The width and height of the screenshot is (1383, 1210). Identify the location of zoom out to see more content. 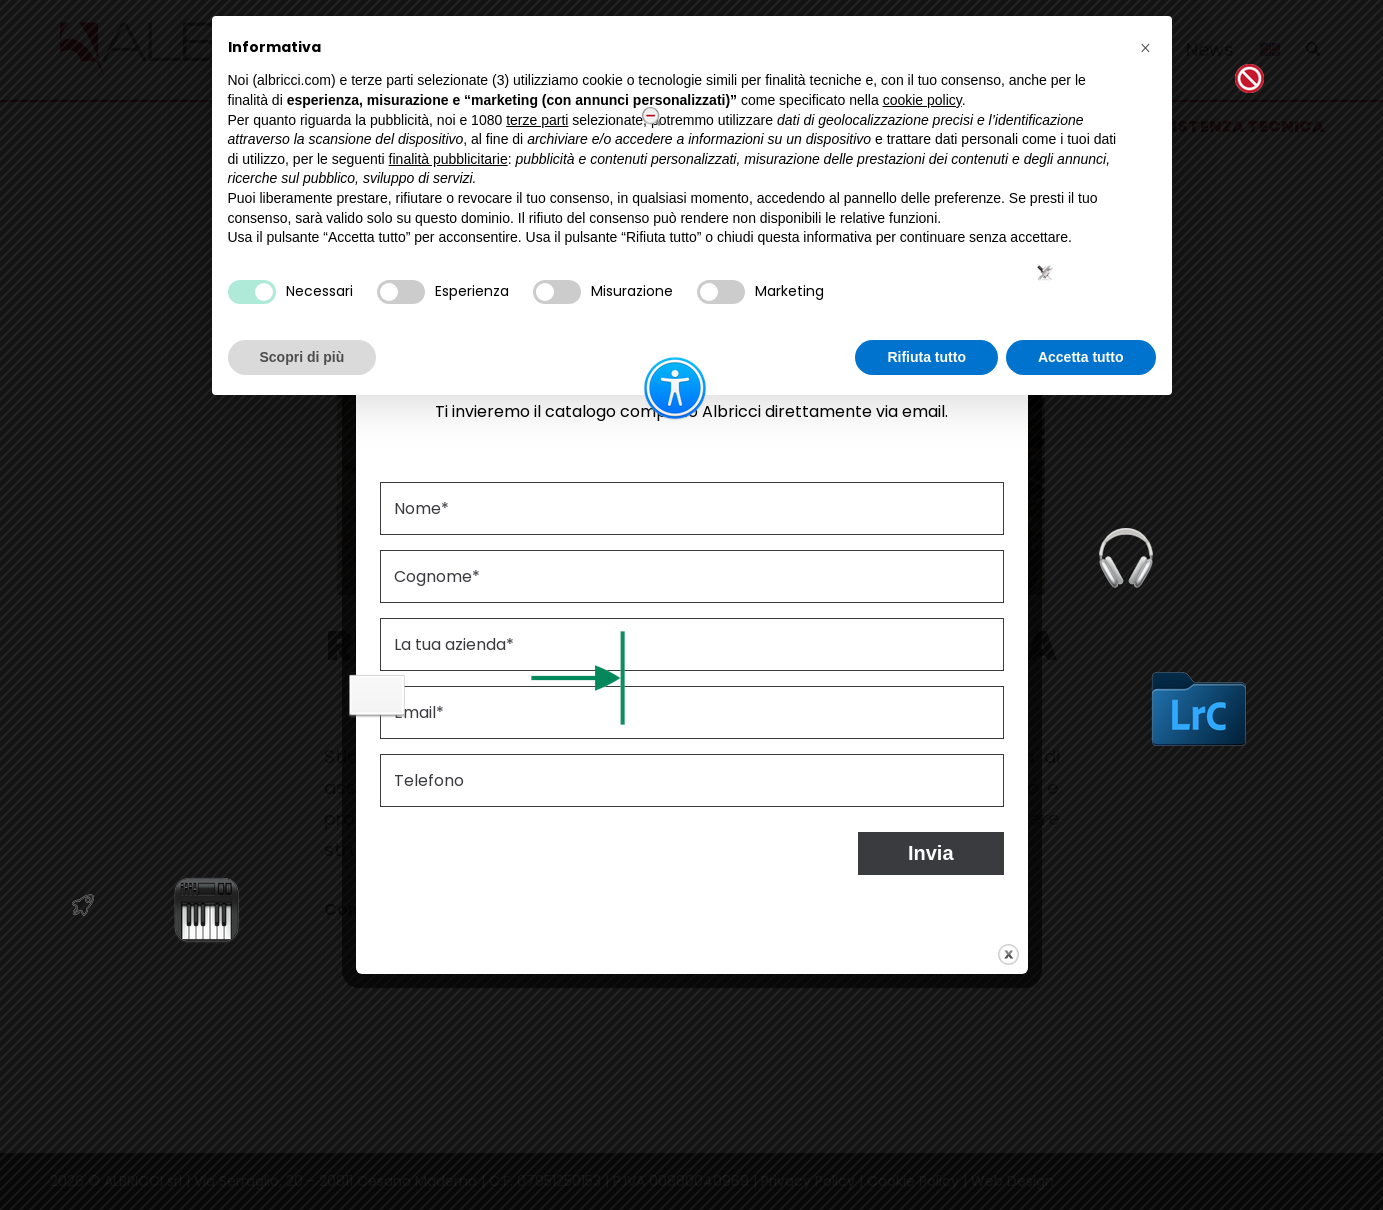
(651, 116).